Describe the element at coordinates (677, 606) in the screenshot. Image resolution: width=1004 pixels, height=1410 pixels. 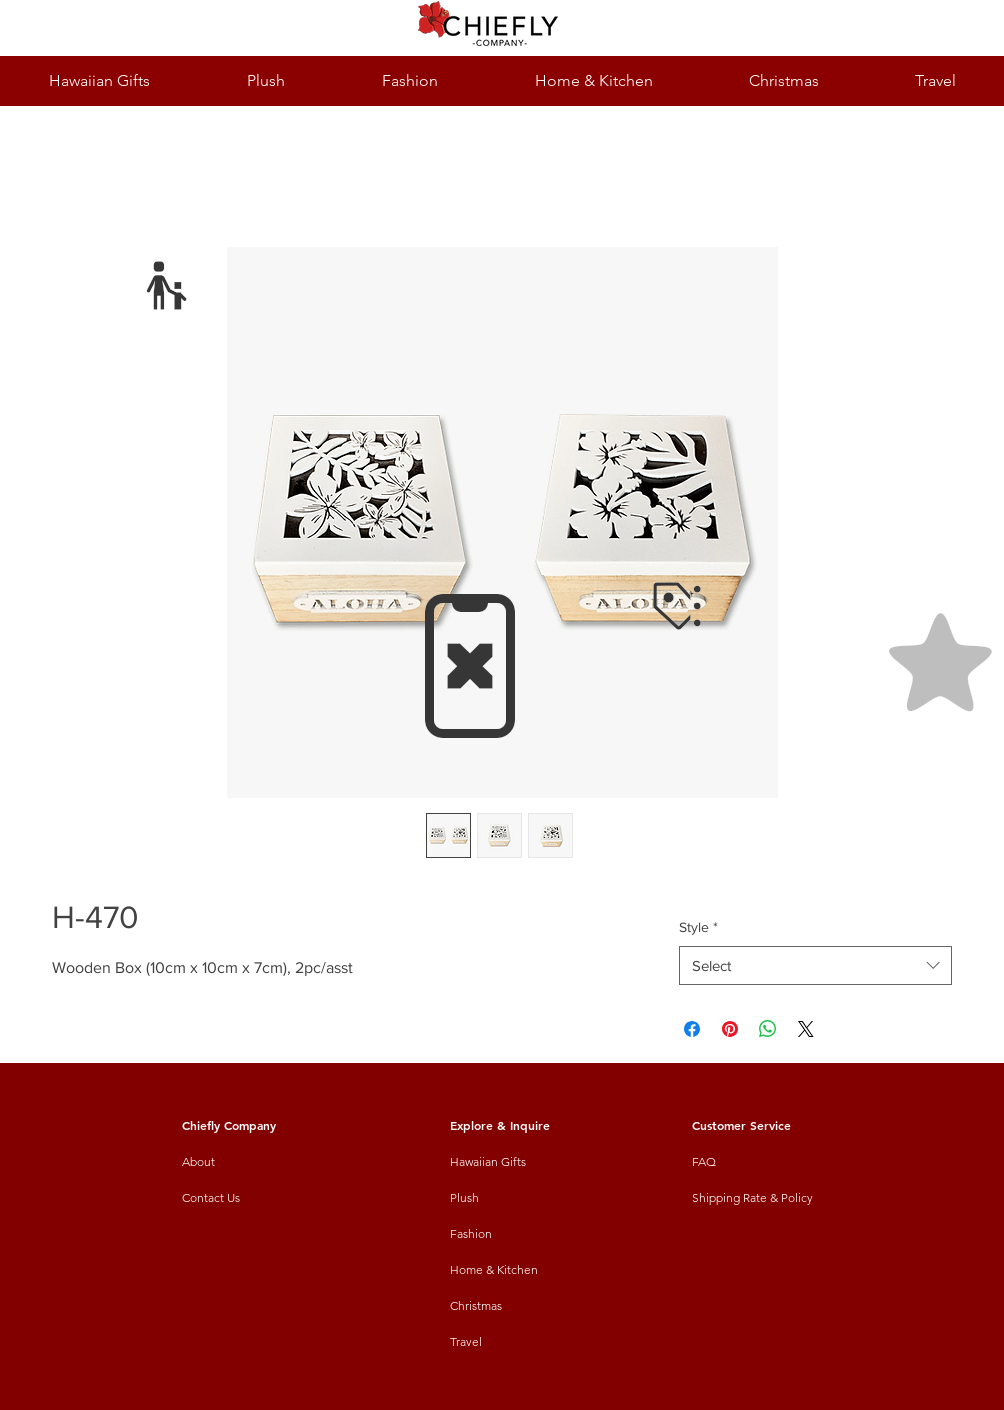
I see `view or manage music tags` at that location.